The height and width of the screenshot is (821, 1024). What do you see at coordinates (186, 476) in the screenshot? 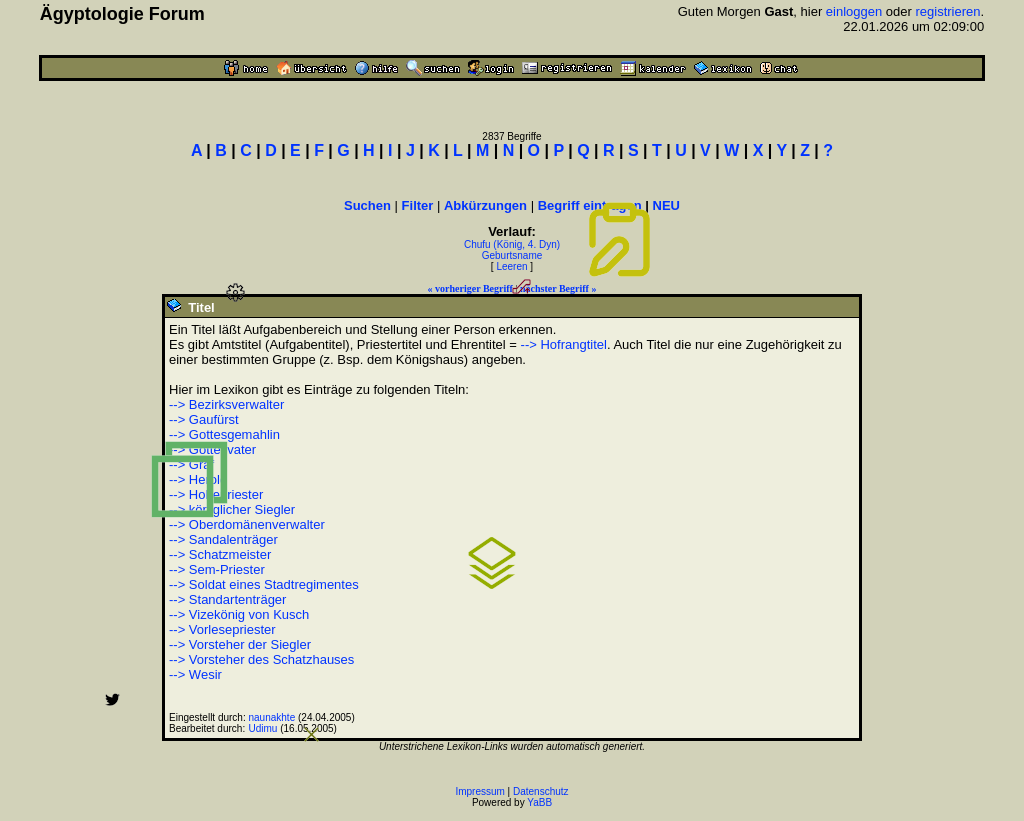
I see `restore window to previous size` at bounding box center [186, 476].